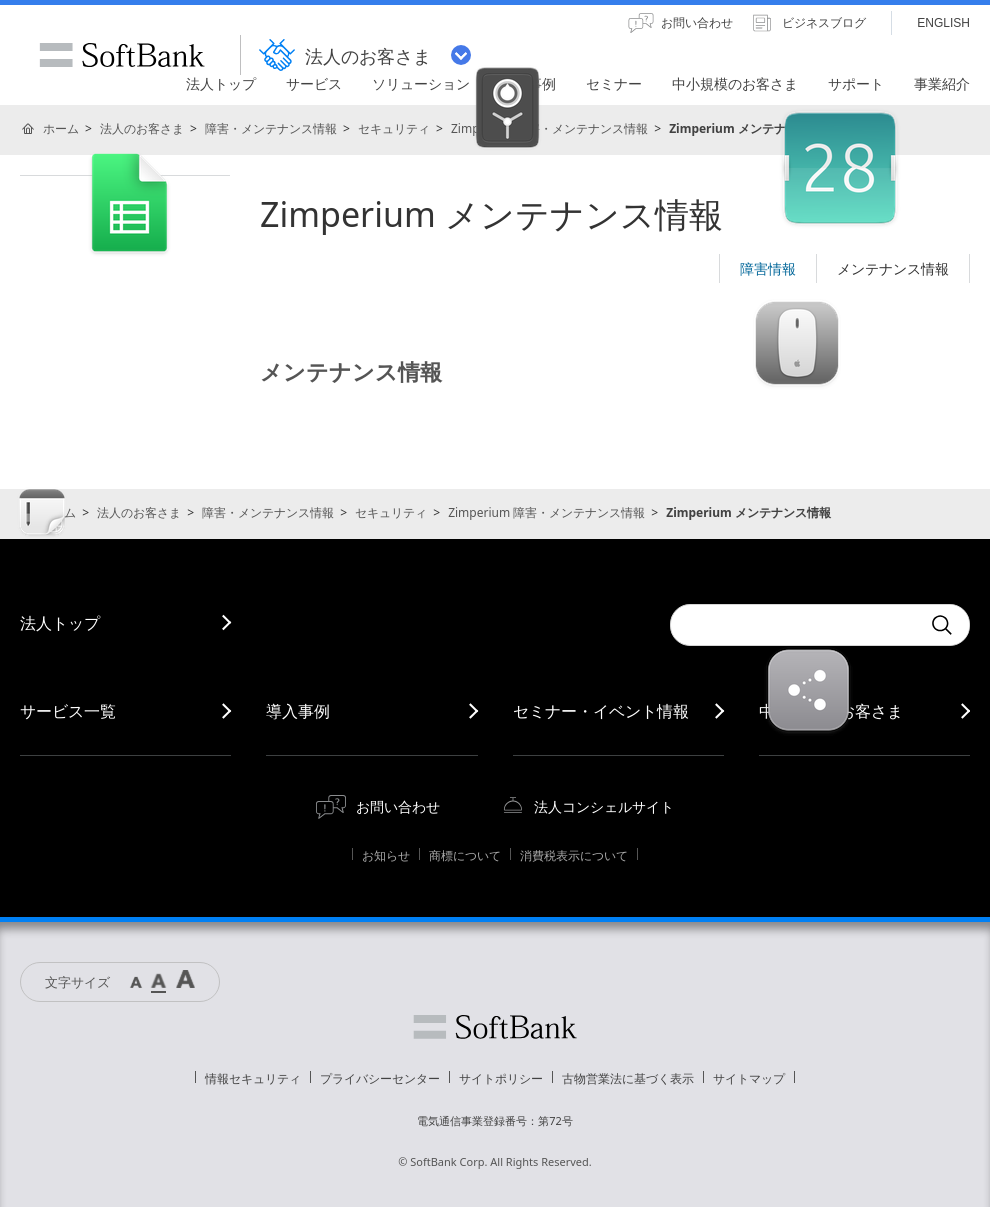 The image size is (990, 1207). Describe the element at coordinates (808, 691) in the screenshot. I see `open network sharing preferences` at that location.